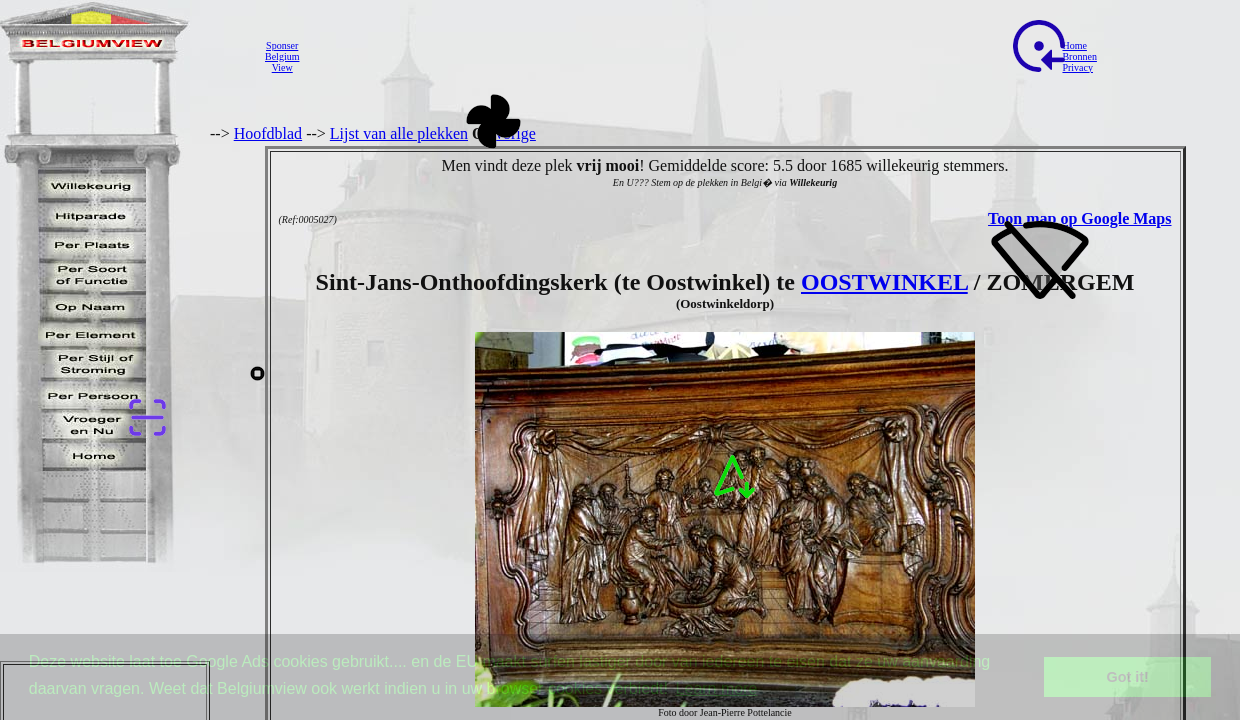  What do you see at coordinates (257, 373) in the screenshot?
I see `stop media playback` at bounding box center [257, 373].